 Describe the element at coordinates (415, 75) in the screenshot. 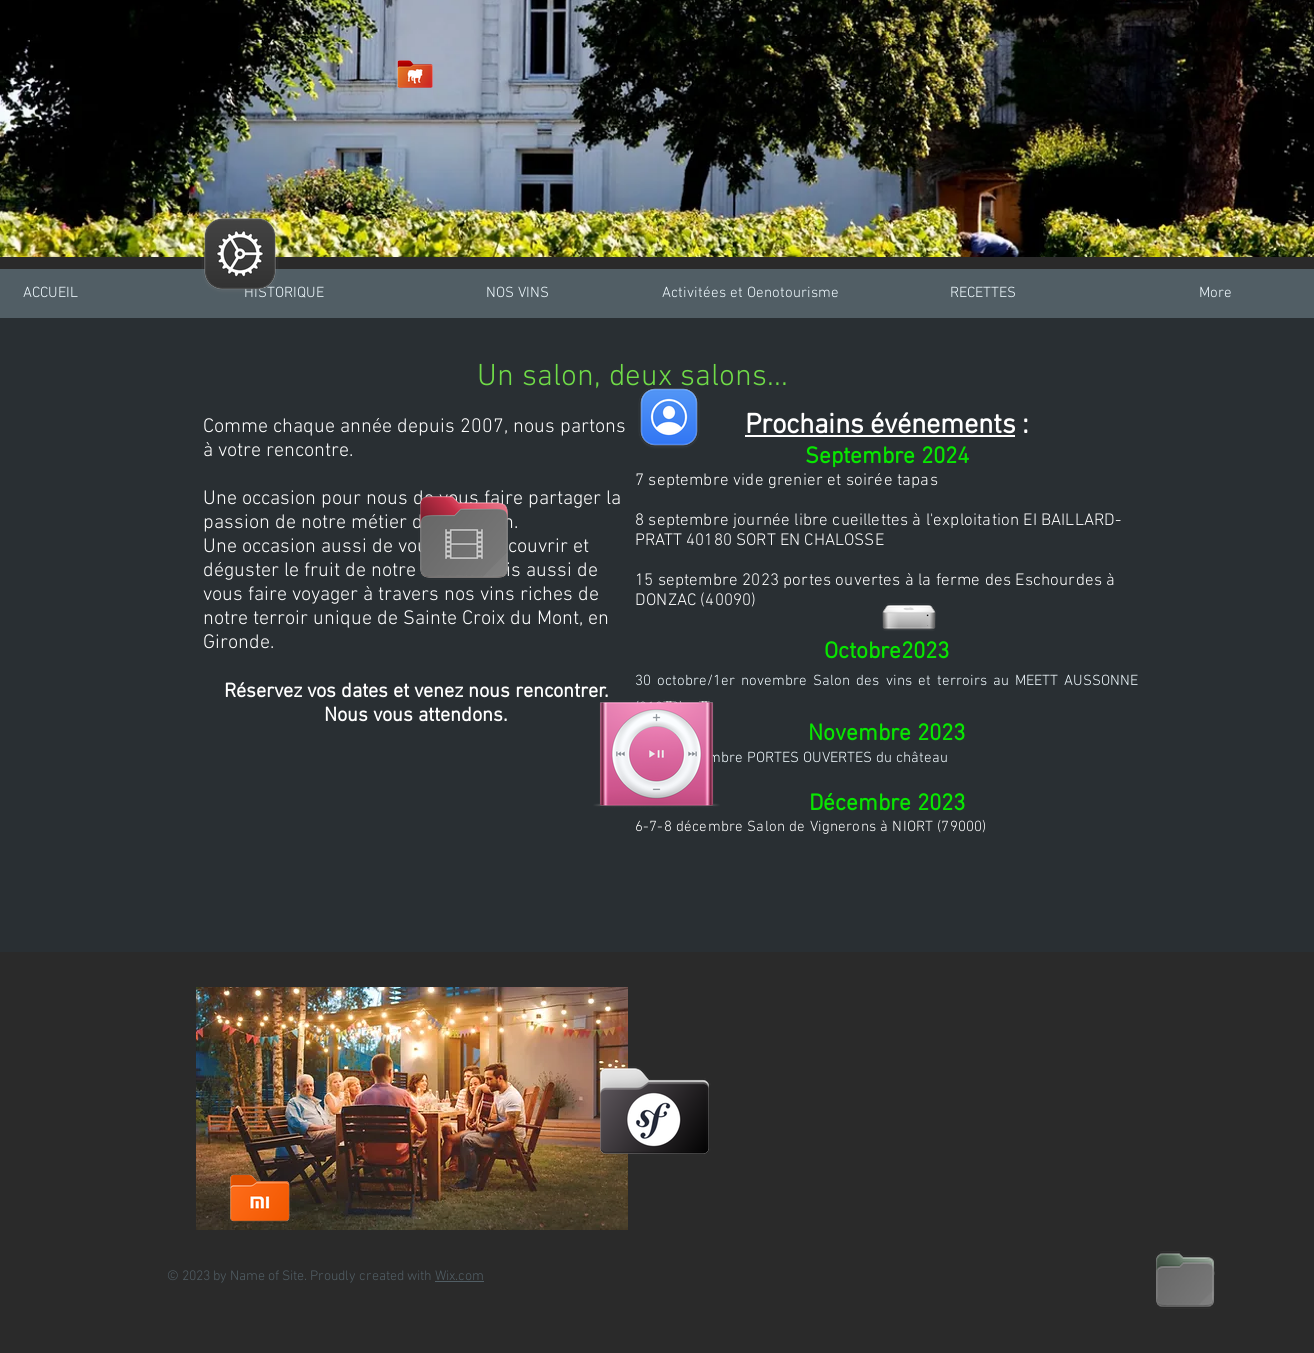

I see `open bullguard antivirus folder` at that location.